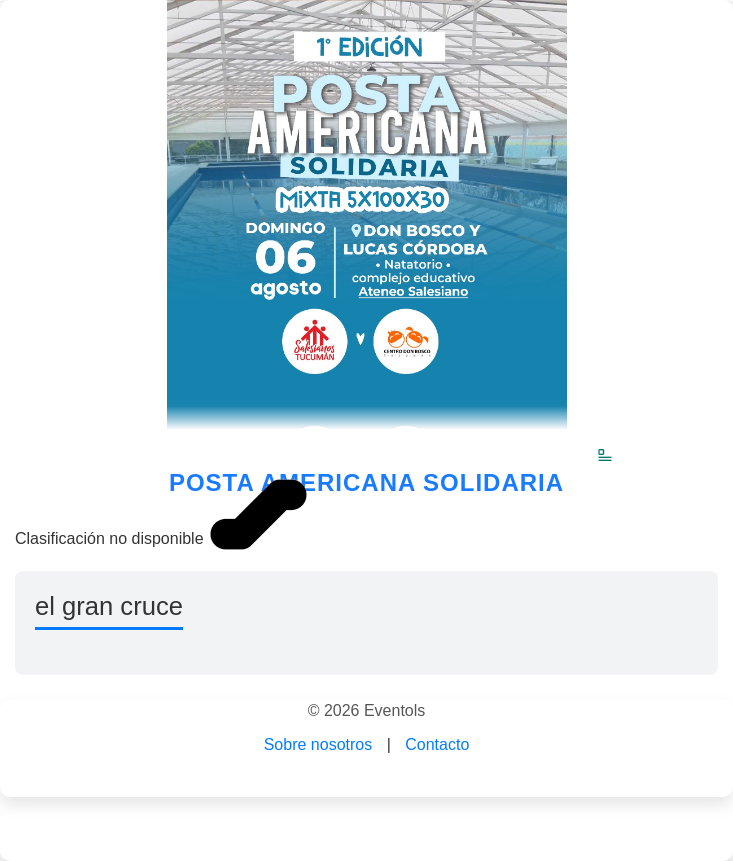 Image resolution: width=733 pixels, height=861 pixels. Describe the element at coordinates (605, 455) in the screenshot. I see `disable text wrapping around image` at that location.